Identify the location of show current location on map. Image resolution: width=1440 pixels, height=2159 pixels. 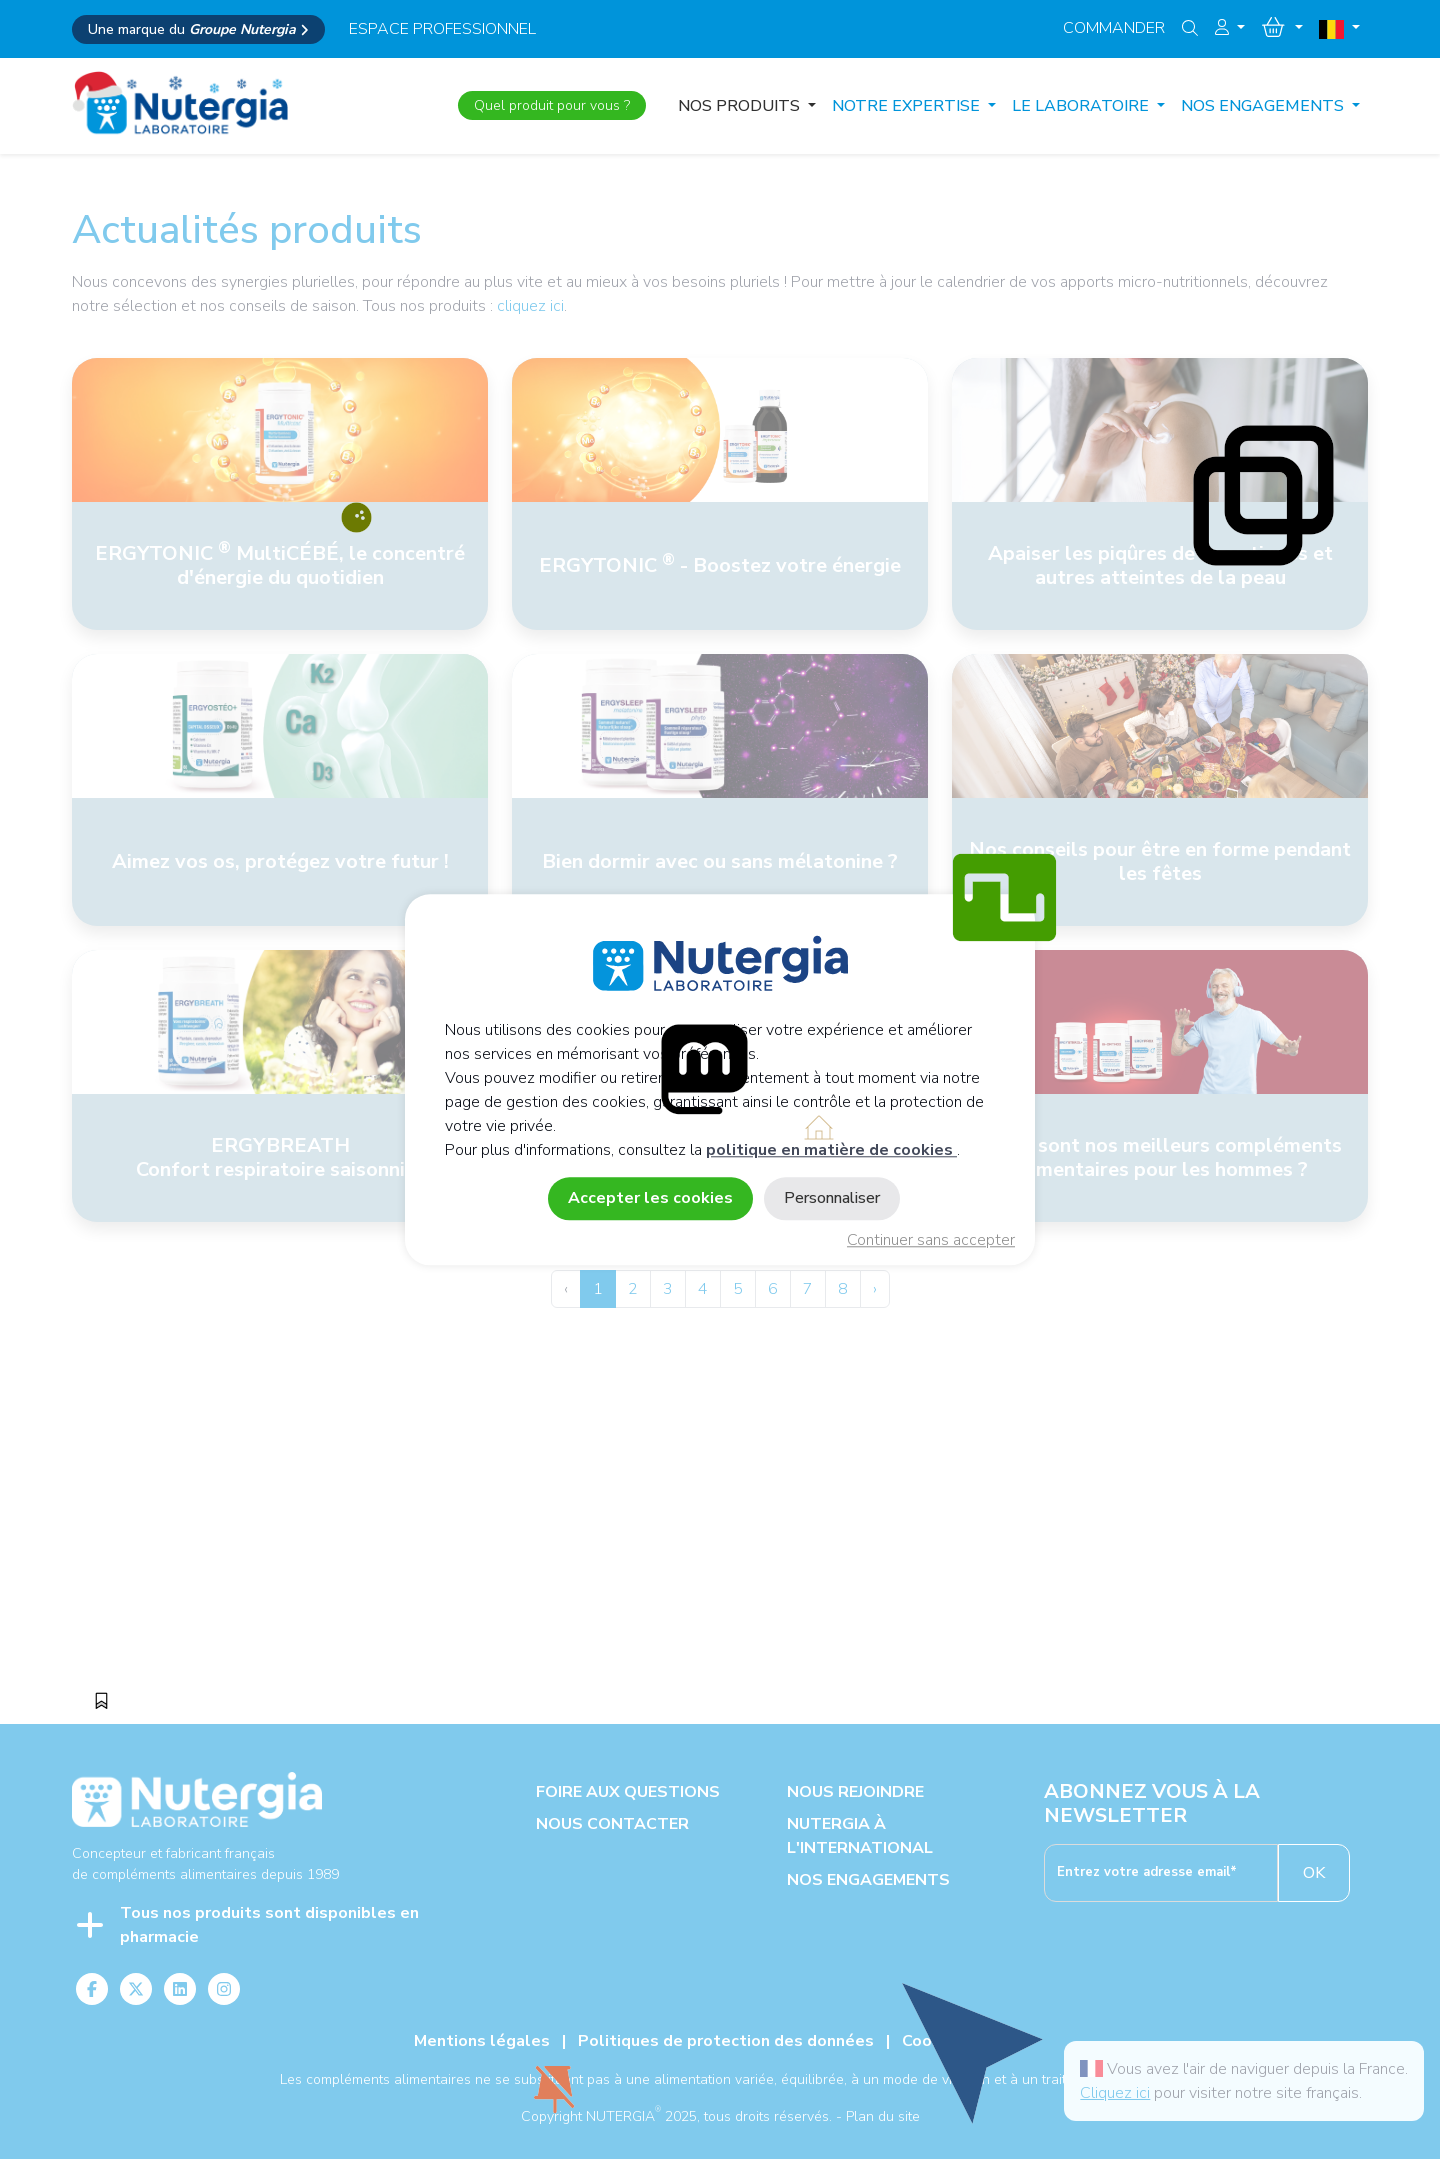
(972, 2053).